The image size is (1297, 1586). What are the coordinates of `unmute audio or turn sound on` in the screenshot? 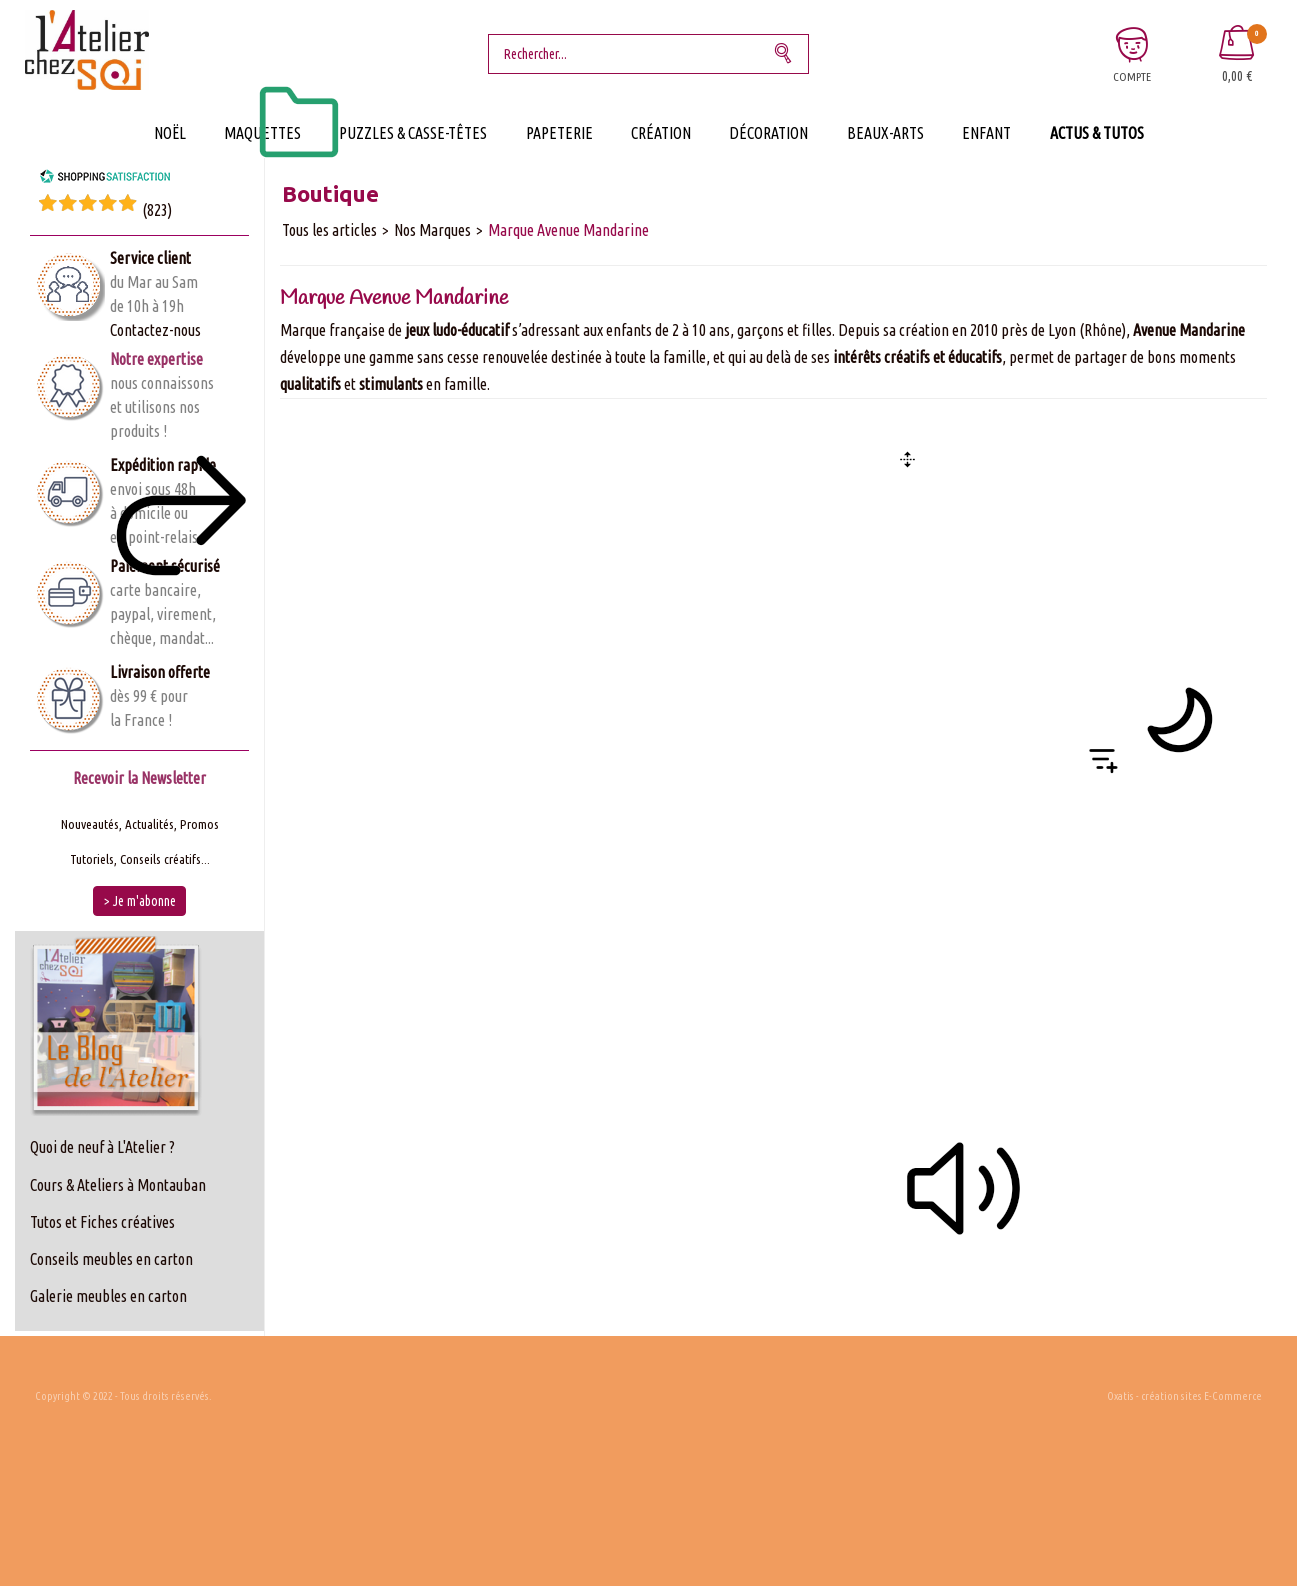 It's located at (963, 1188).